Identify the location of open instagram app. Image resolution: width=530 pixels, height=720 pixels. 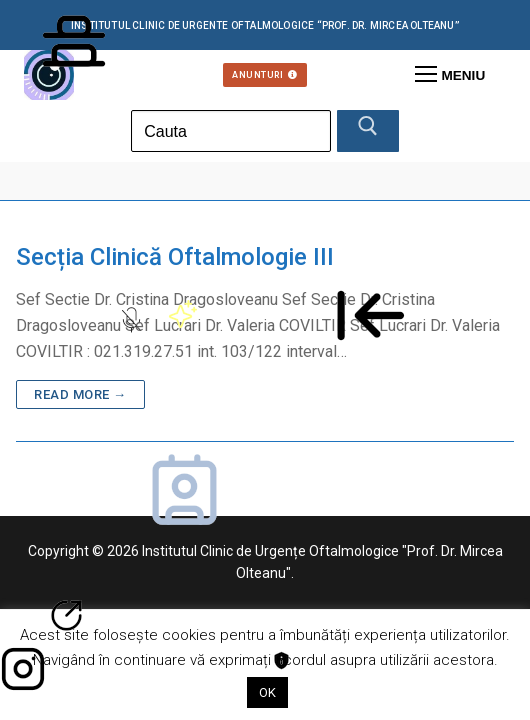
(23, 669).